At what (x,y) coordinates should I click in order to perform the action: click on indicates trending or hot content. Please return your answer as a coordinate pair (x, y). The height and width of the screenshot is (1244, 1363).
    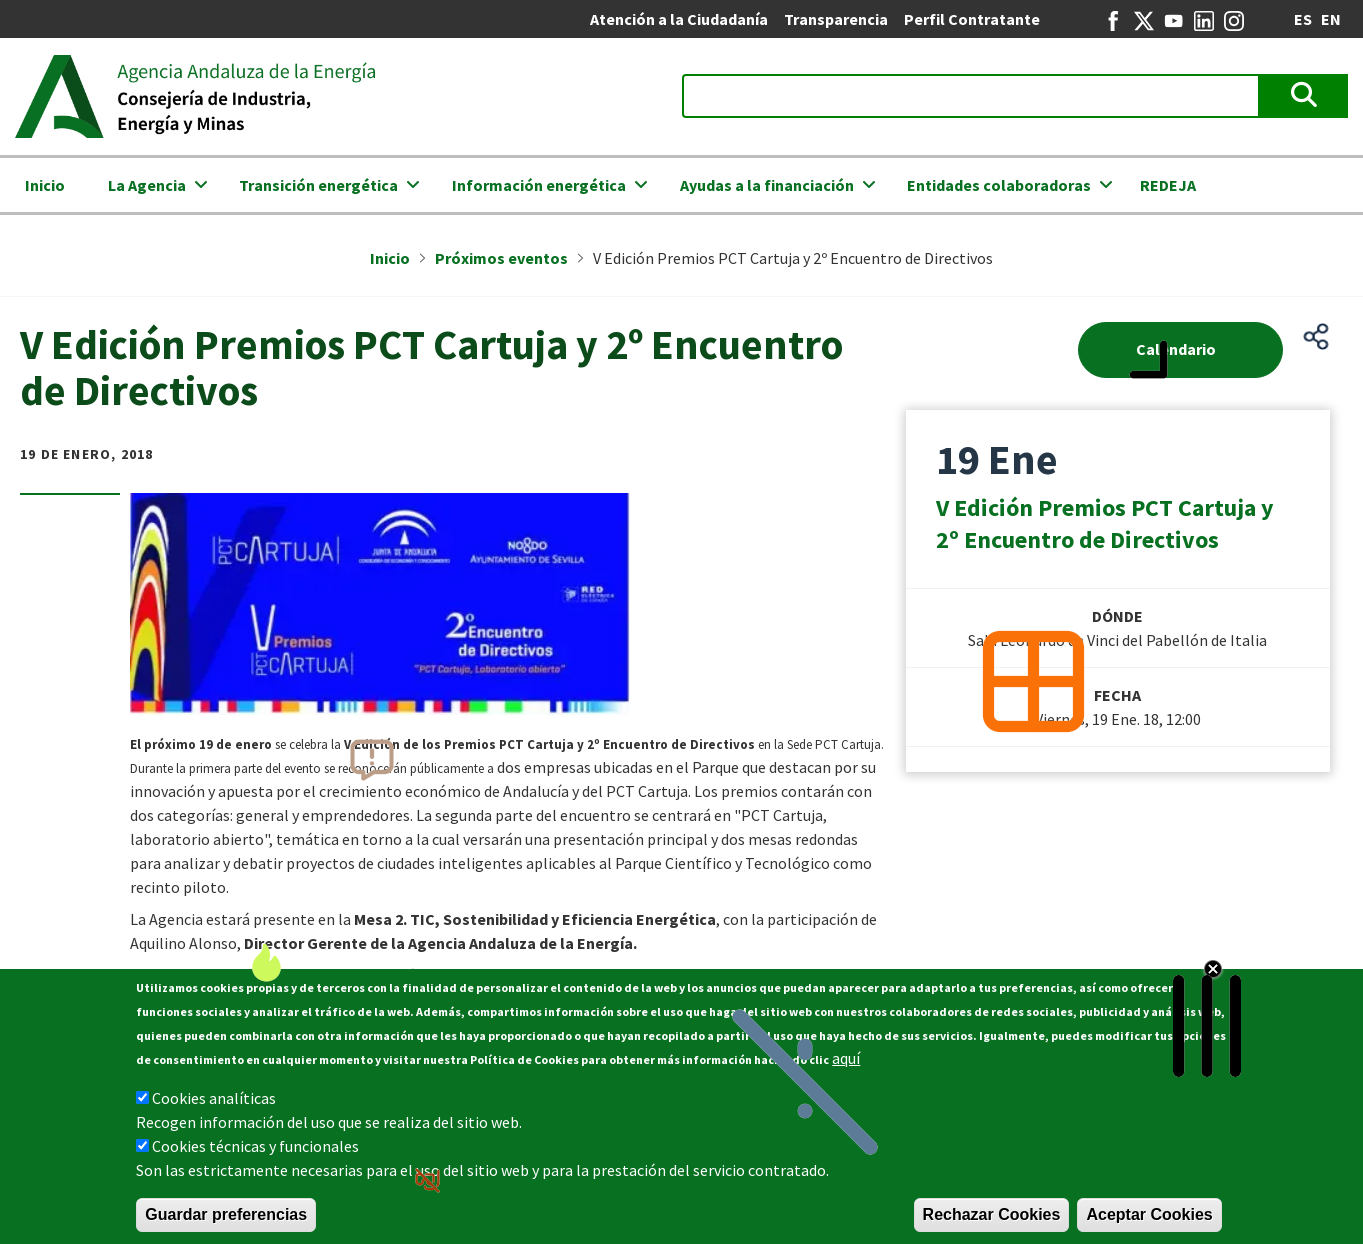
    Looking at the image, I should click on (266, 963).